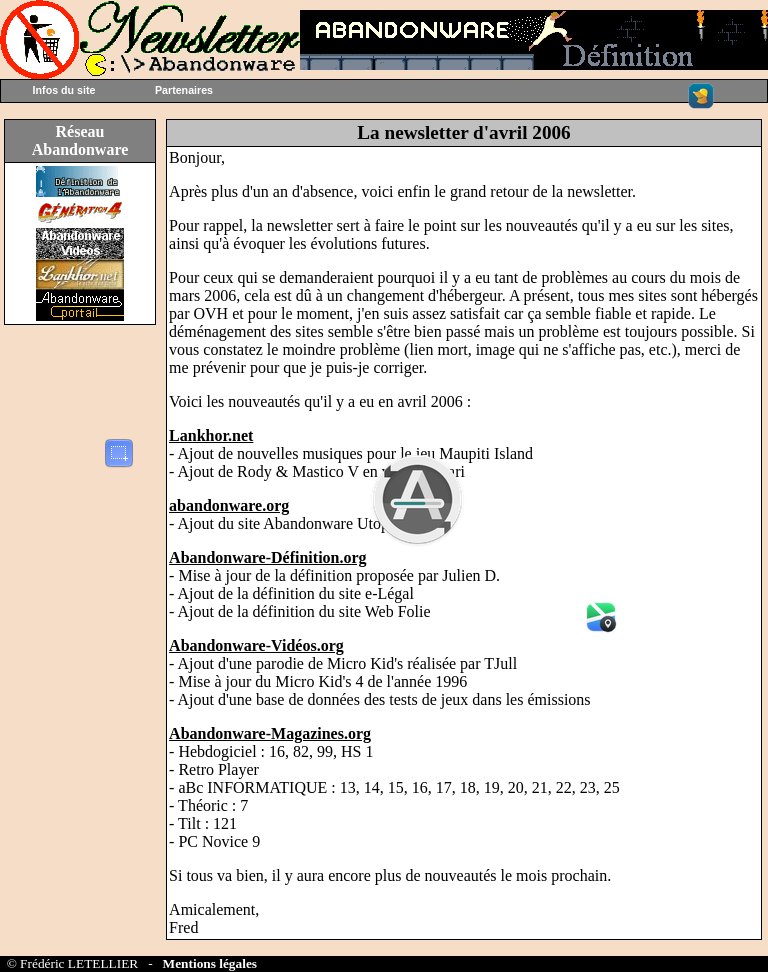  I want to click on open Mullvad VPN app, so click(701, 96).